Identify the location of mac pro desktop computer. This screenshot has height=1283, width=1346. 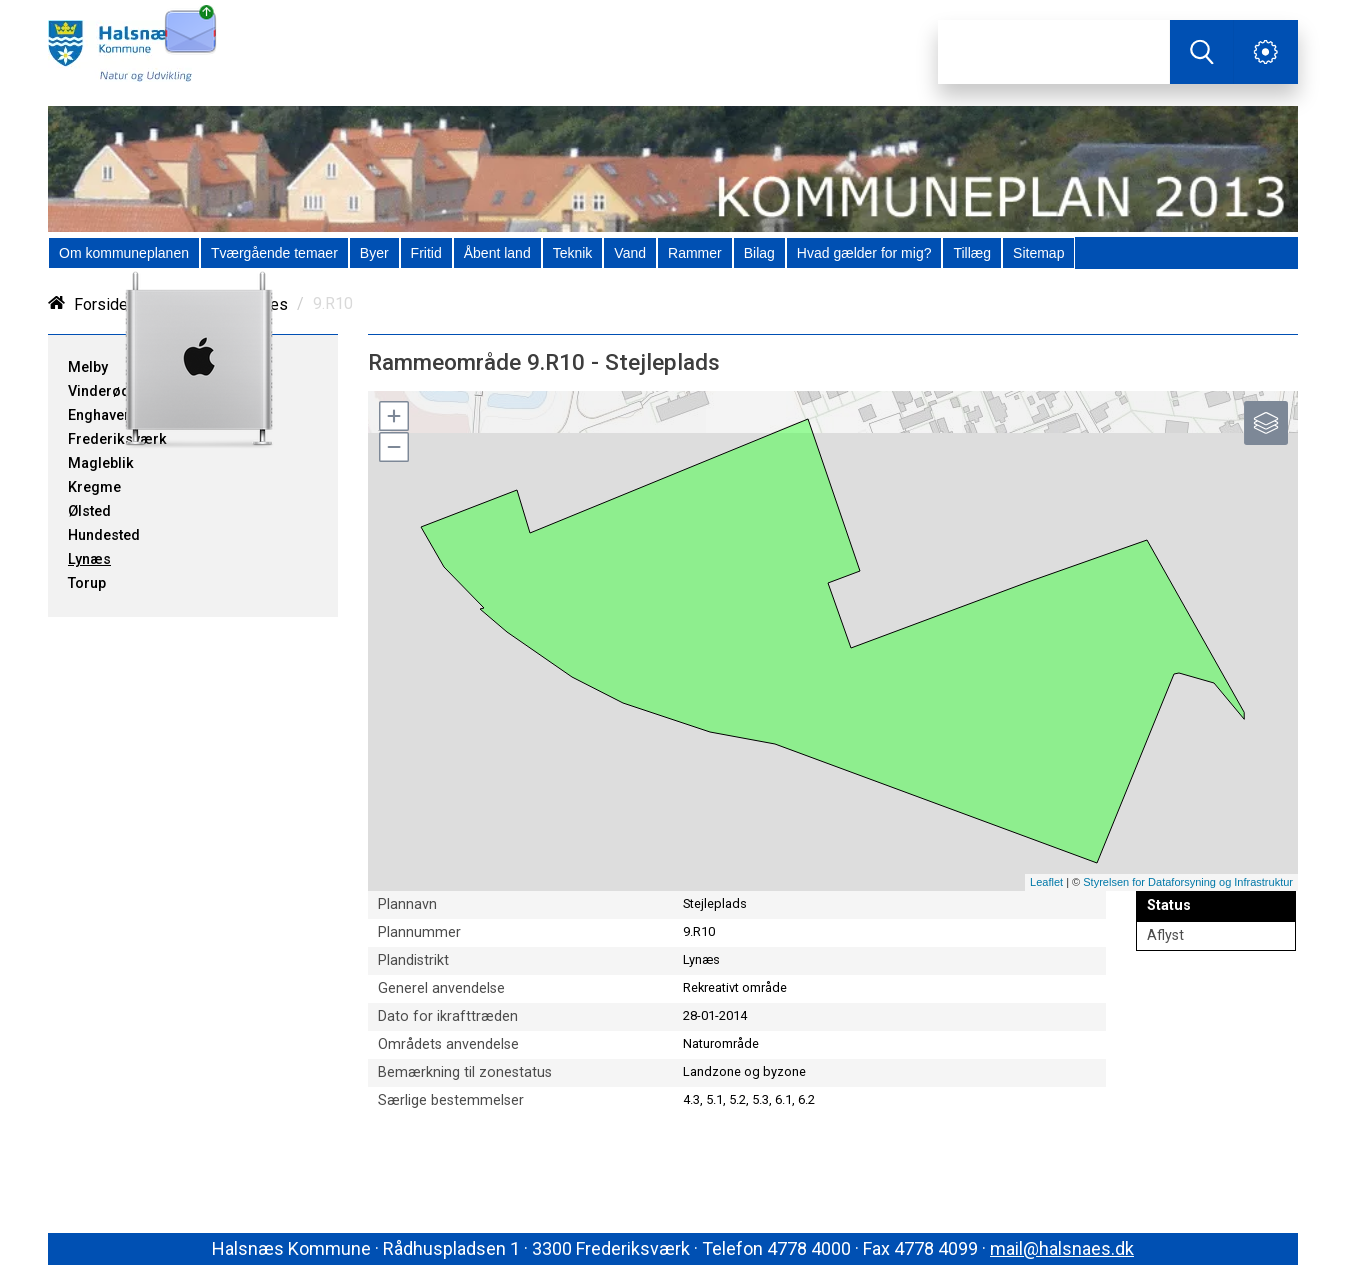
(199, 361).